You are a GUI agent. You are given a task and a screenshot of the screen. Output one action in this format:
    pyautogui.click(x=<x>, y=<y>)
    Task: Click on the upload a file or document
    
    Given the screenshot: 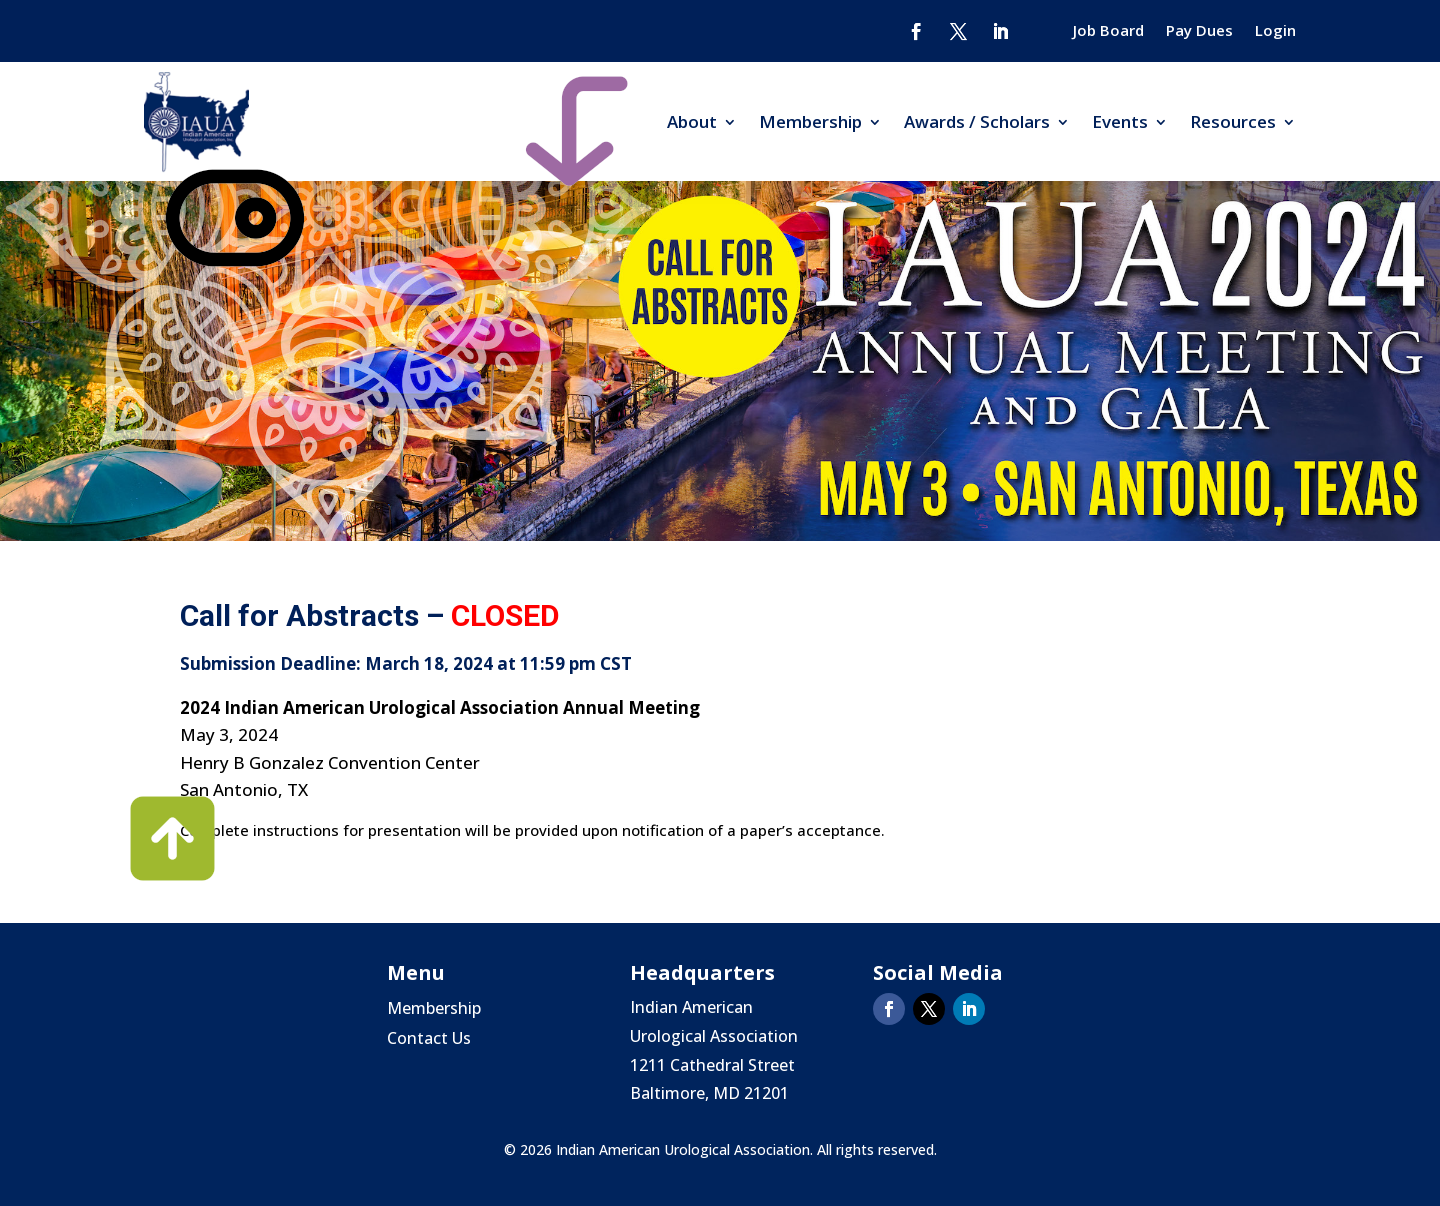 What is the action you would take?
    pyautogui.click(x=172, y=838)
    